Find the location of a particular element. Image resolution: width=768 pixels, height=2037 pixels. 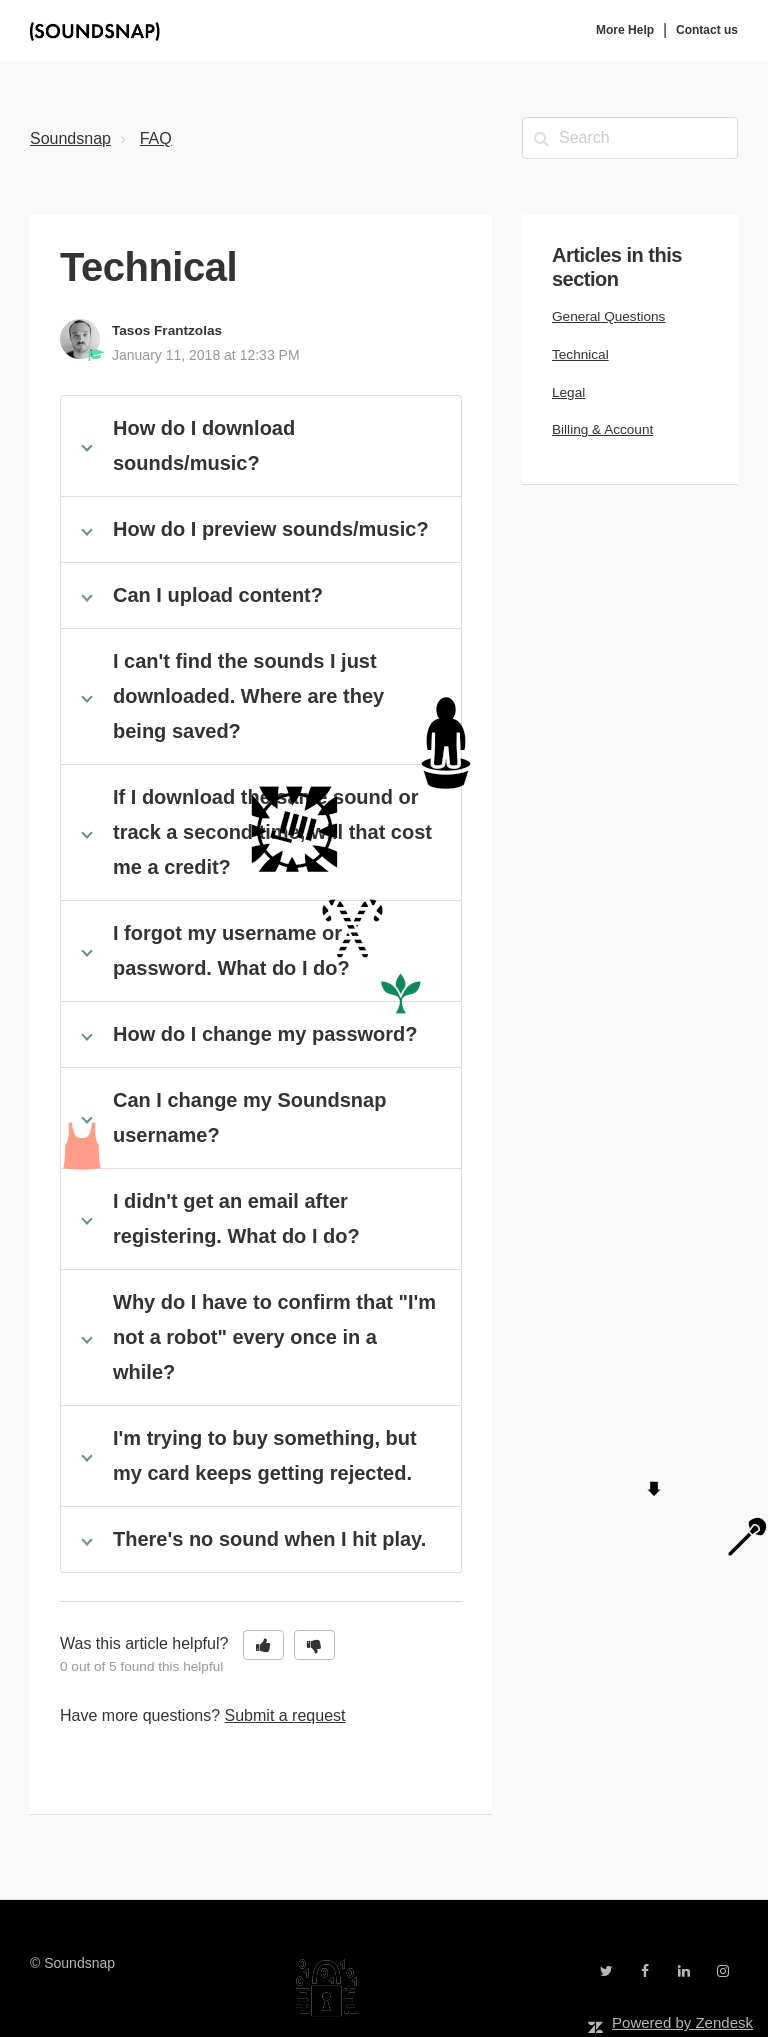

download a file or content is located at coordinates (654, 1489).